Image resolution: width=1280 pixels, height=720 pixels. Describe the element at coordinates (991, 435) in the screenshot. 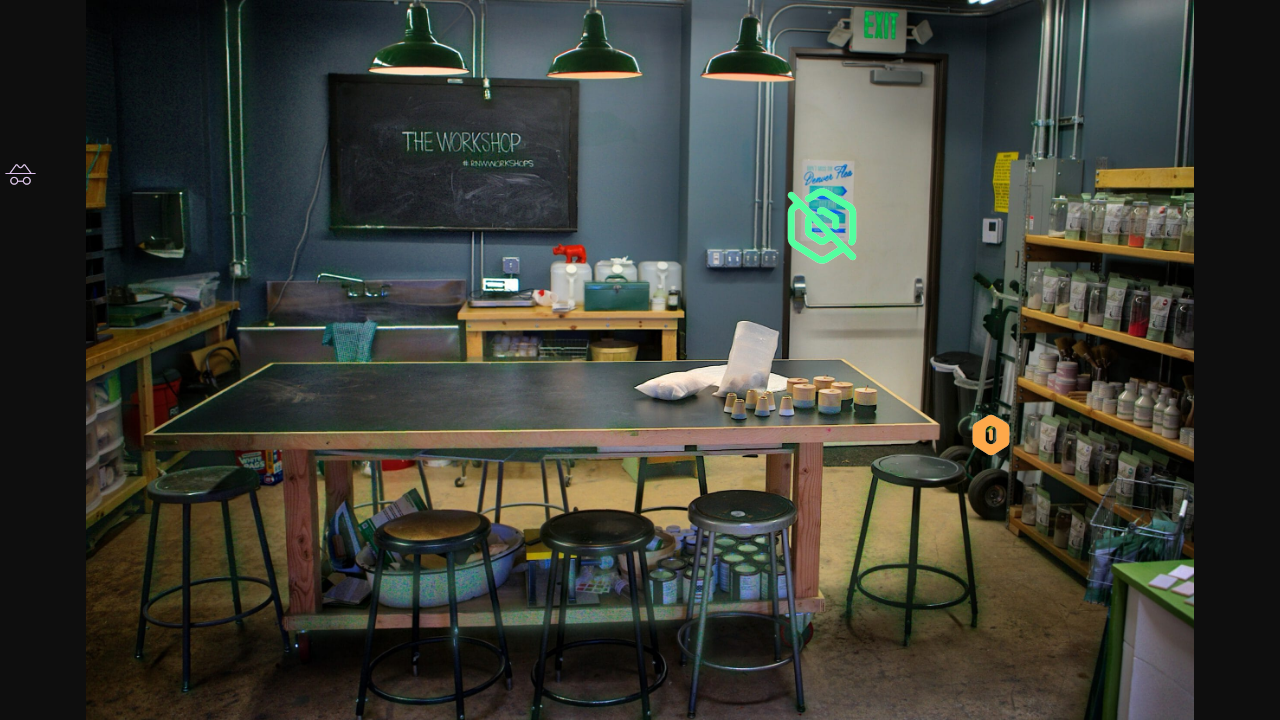

I see `indicates zero items or empty count` at that location.